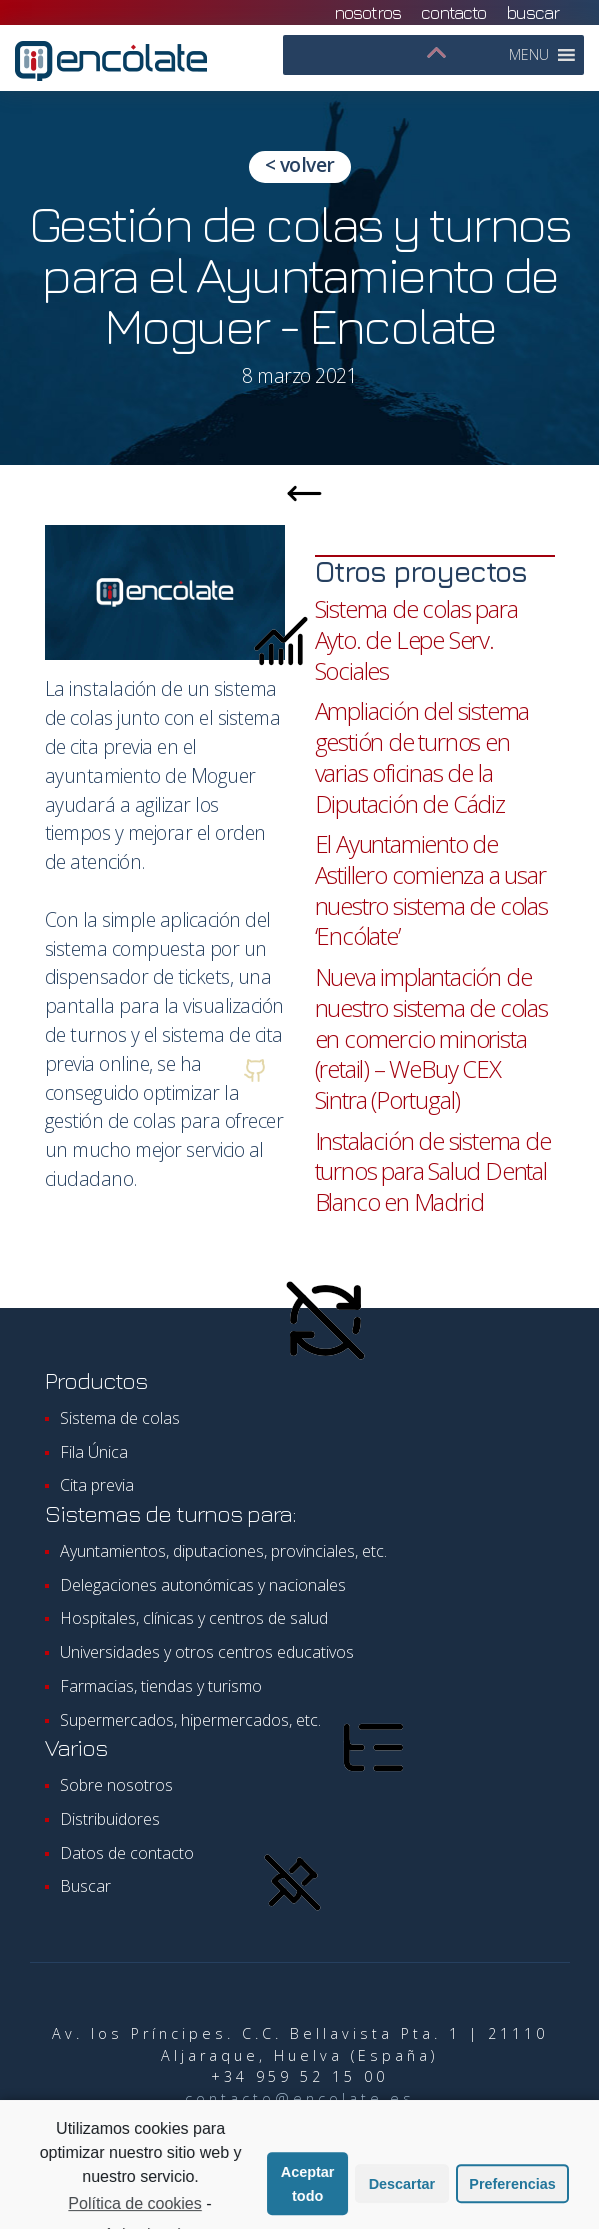 The width and height of the screenshot is (599, 2229). Describe the element at coordinates (325, 1320) in the screenshot. I see `auto-refresh disabled` at that location.